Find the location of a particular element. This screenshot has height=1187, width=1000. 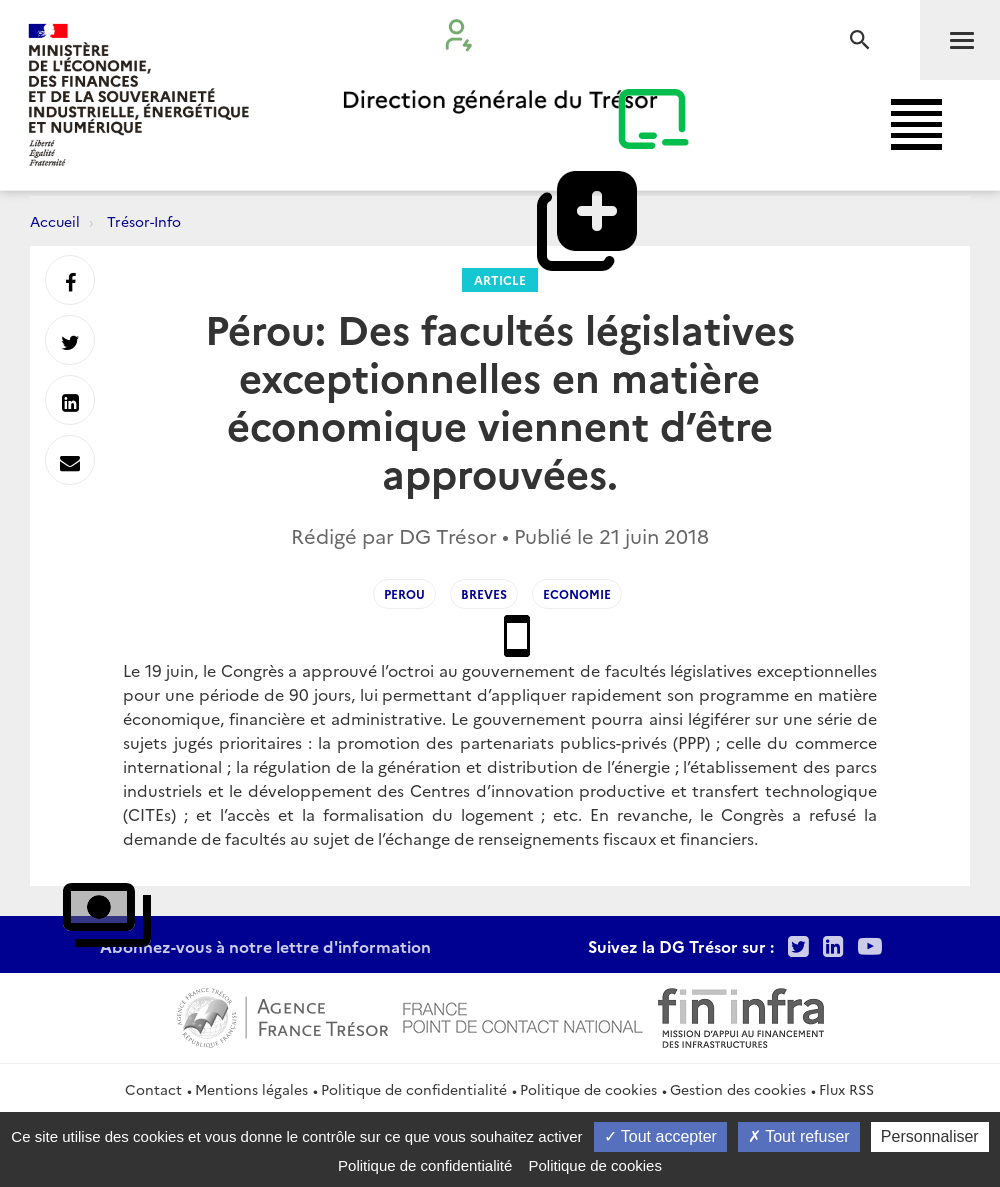

set mobile device as primary is located at coordinates (517, 636).